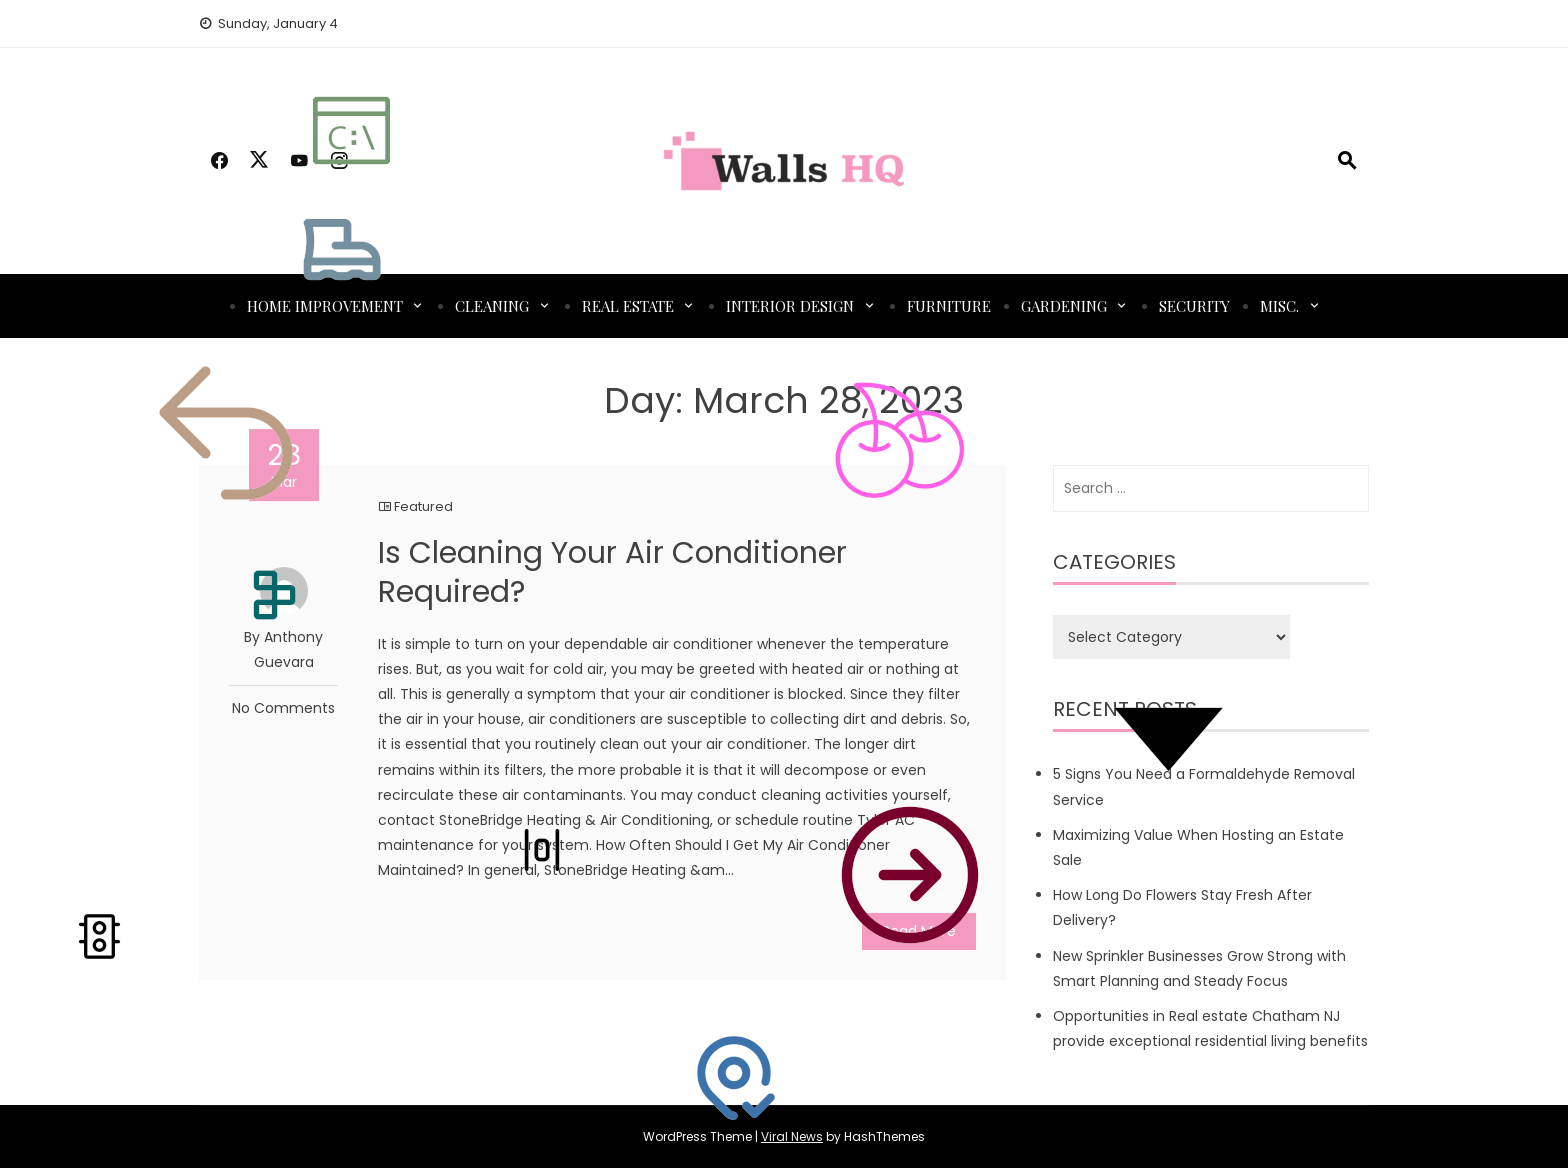  I want to click on distribute objects with equal spacing horizontally, so click(542, 850).